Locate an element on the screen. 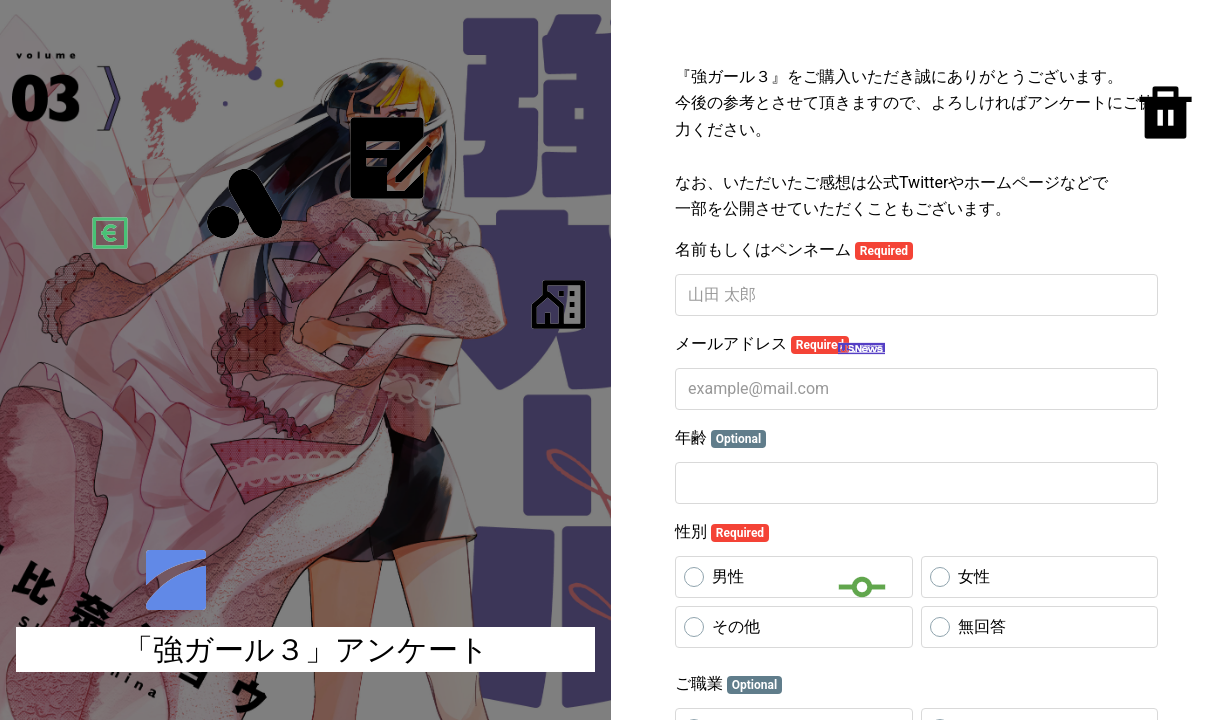  edit or compose a draft document is located at coordinates (387, 158).